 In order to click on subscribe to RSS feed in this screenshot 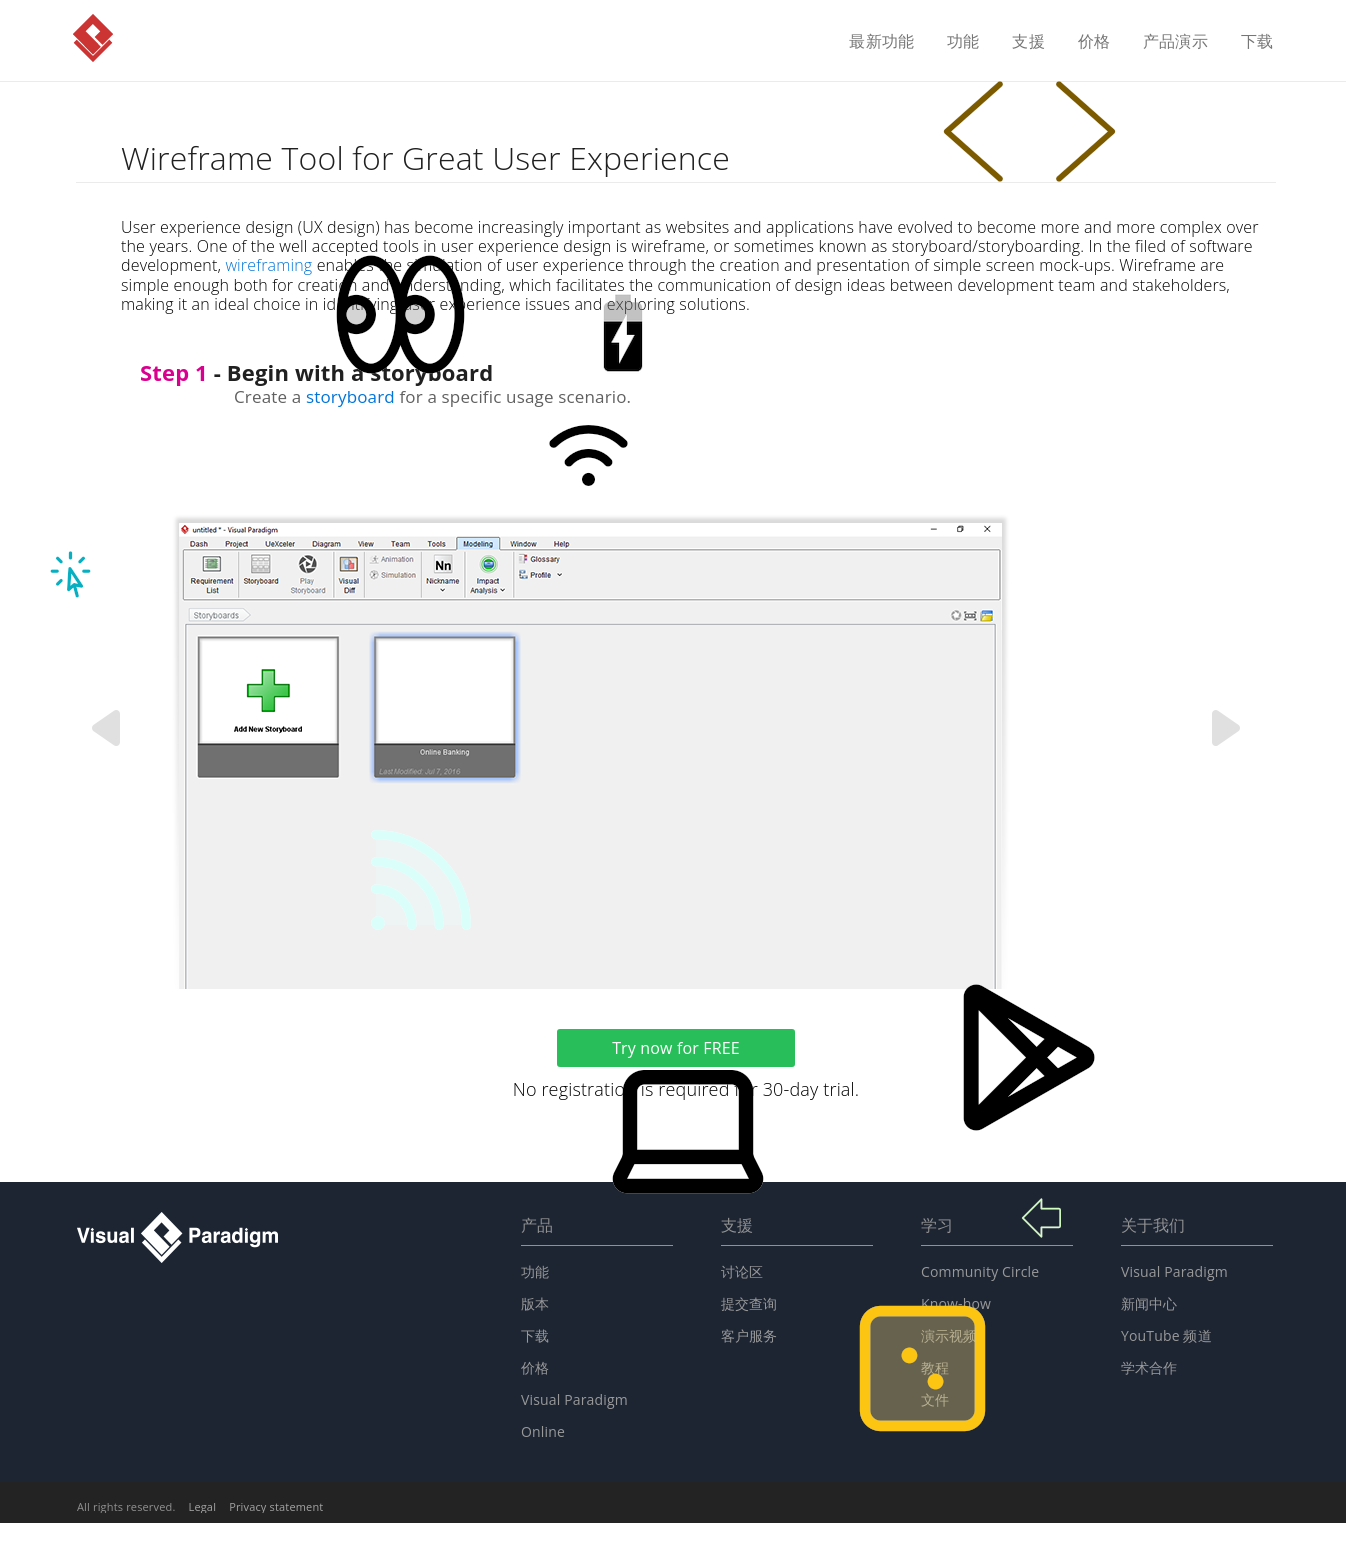, I will do `click(416, 884)`.